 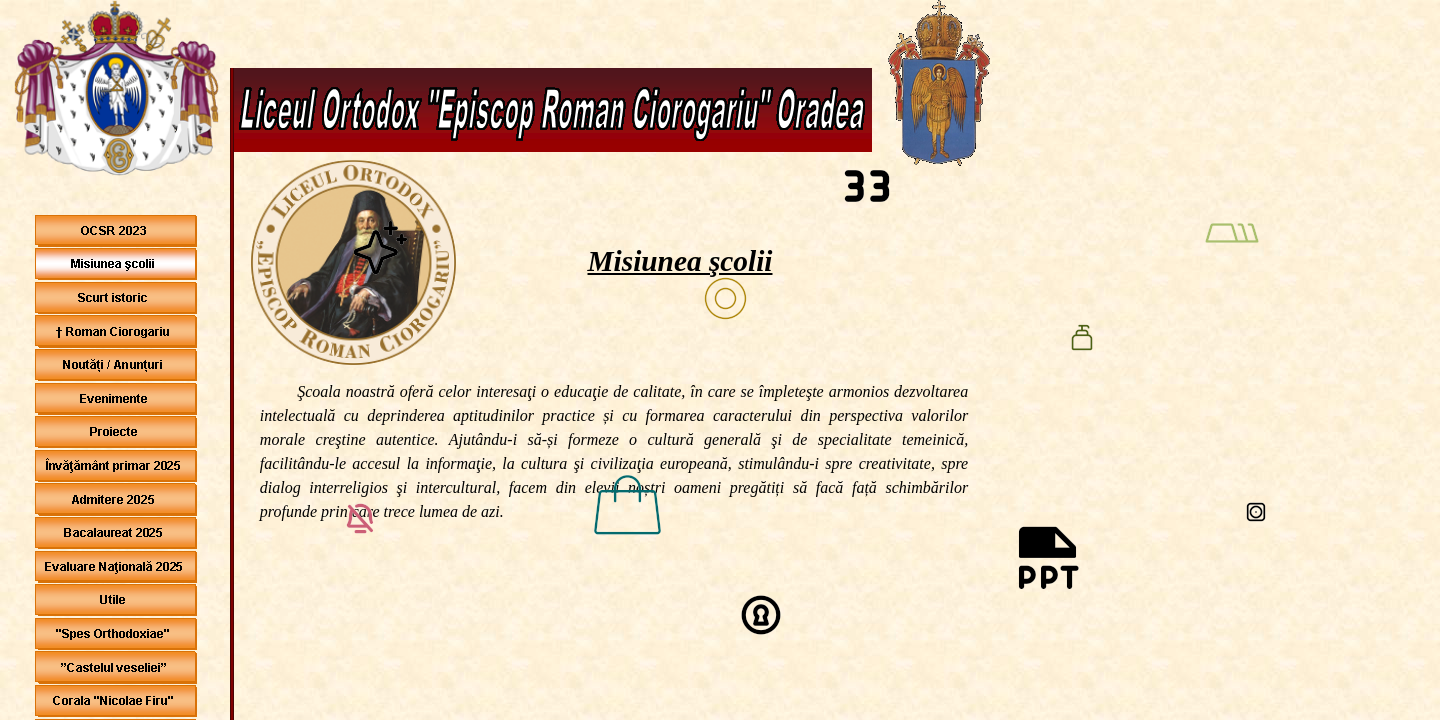 I want to click on tumble dry on low heat setting, so click(x=1256, y=512).